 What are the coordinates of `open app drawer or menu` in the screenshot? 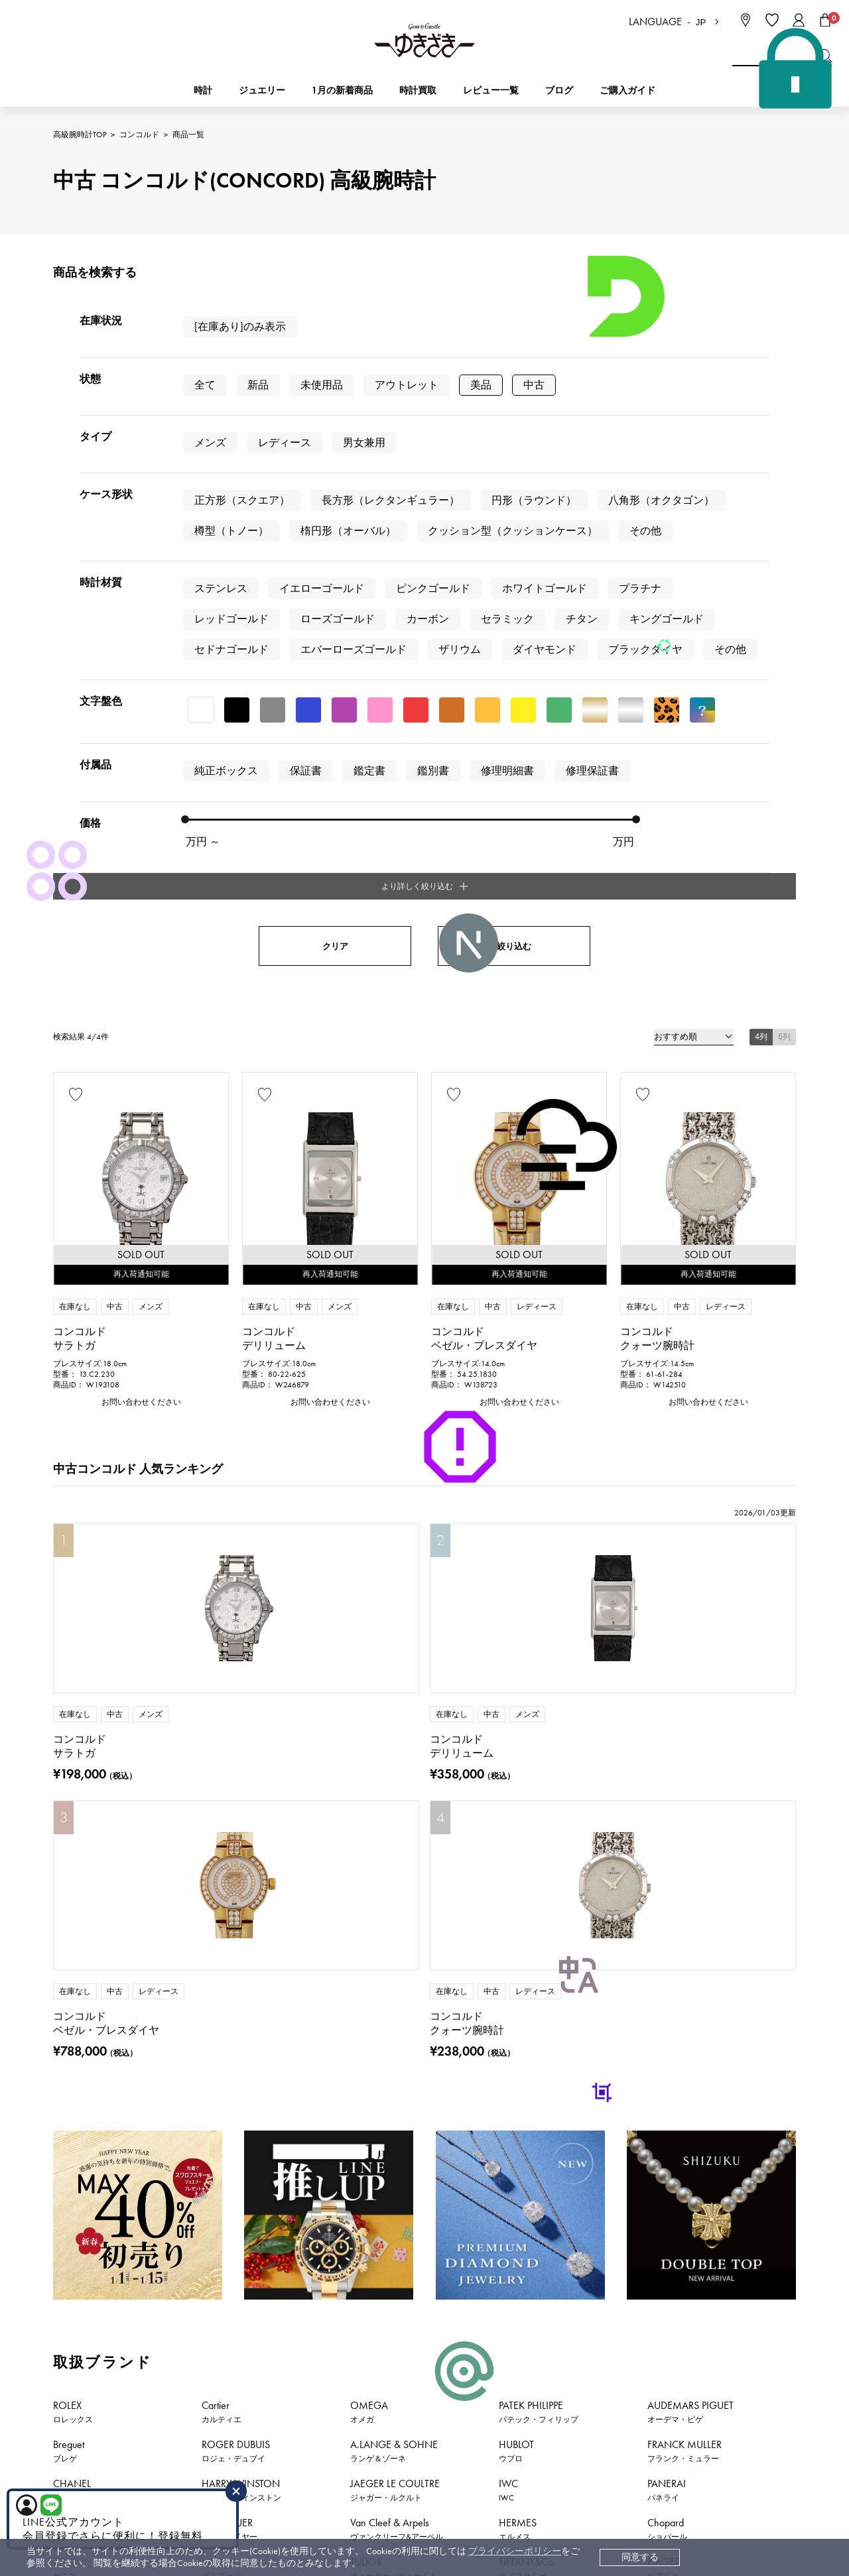 It's located at (56, 870).